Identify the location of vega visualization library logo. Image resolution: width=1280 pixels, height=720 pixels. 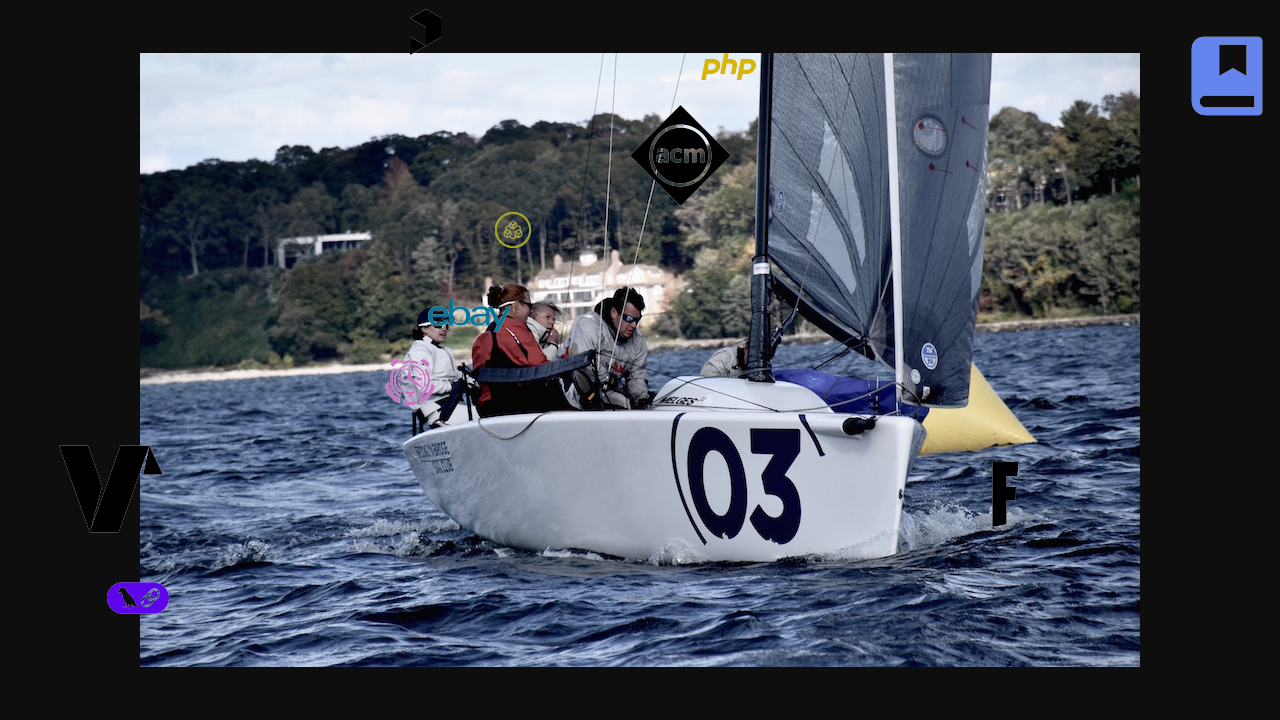
(111, 489).